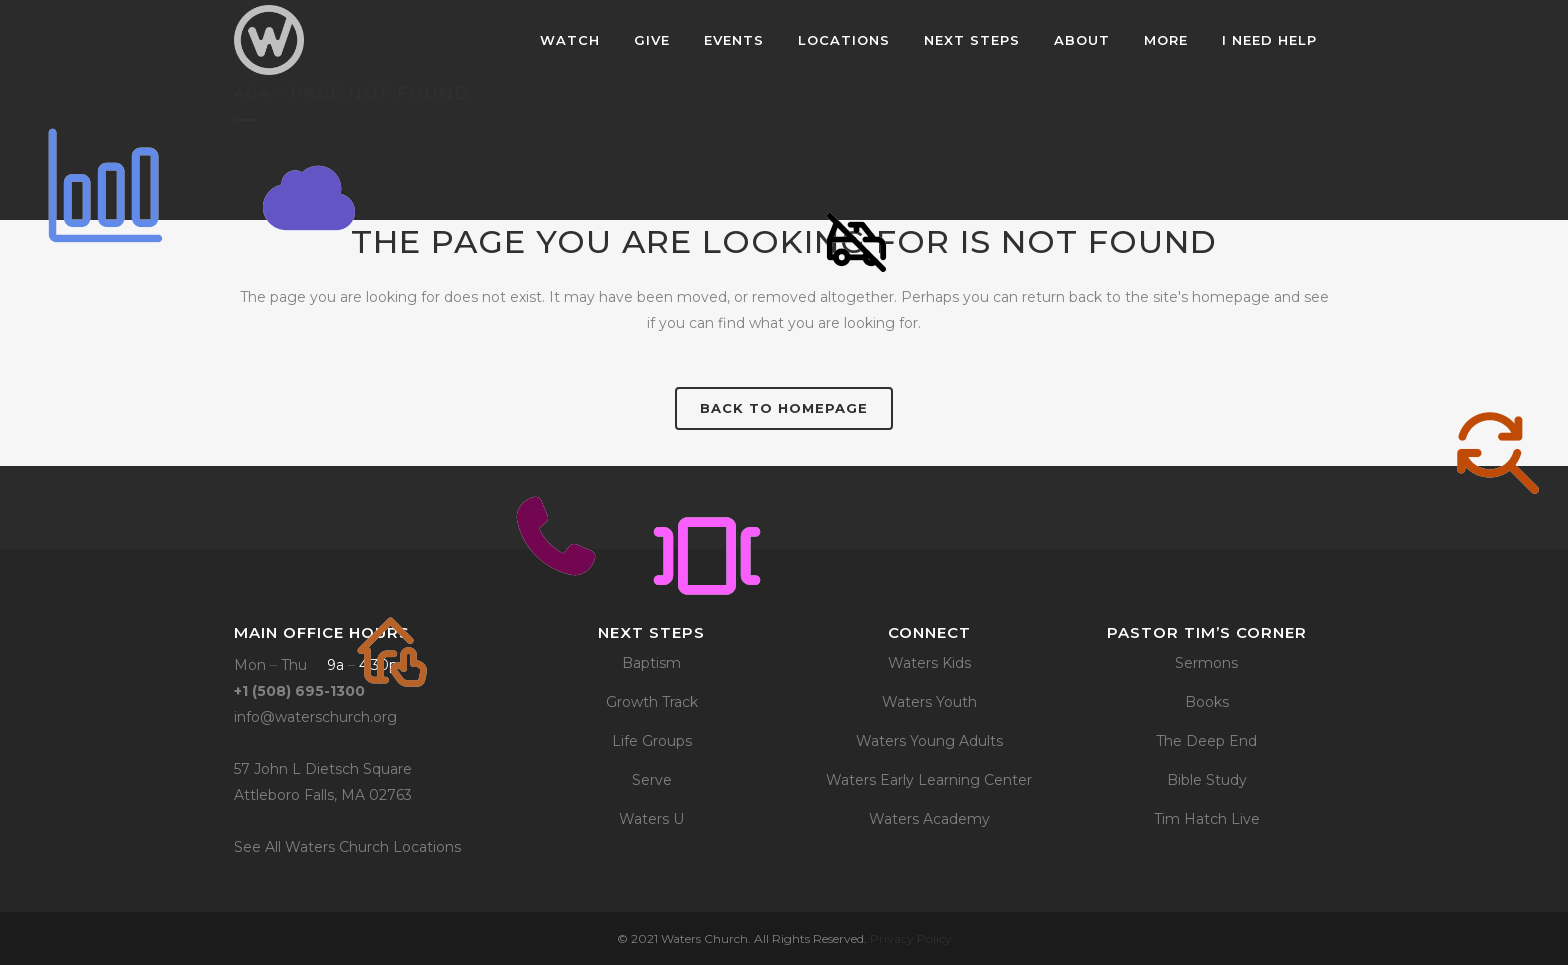  I want to click on cloud storage or sync status, so click(309, 198).